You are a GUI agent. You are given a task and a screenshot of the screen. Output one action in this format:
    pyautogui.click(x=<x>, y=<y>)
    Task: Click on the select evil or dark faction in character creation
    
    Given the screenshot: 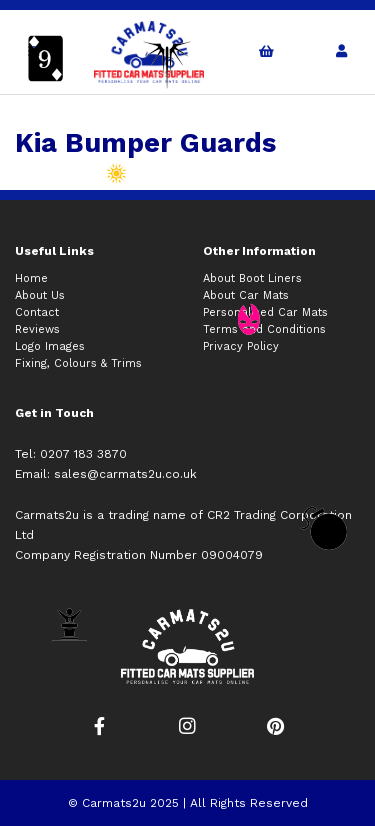 What is the action you would take?
    pyautogui.click(x=167, y=65)
    